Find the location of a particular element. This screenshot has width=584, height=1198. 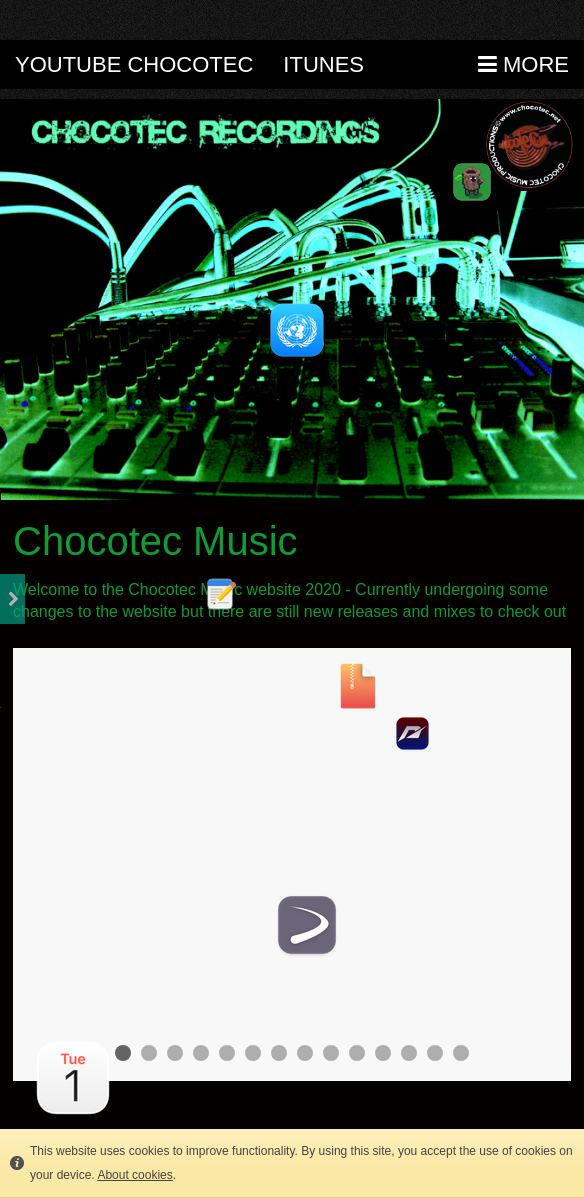

launch ricochlime game app is located at coordinates (472, 182).